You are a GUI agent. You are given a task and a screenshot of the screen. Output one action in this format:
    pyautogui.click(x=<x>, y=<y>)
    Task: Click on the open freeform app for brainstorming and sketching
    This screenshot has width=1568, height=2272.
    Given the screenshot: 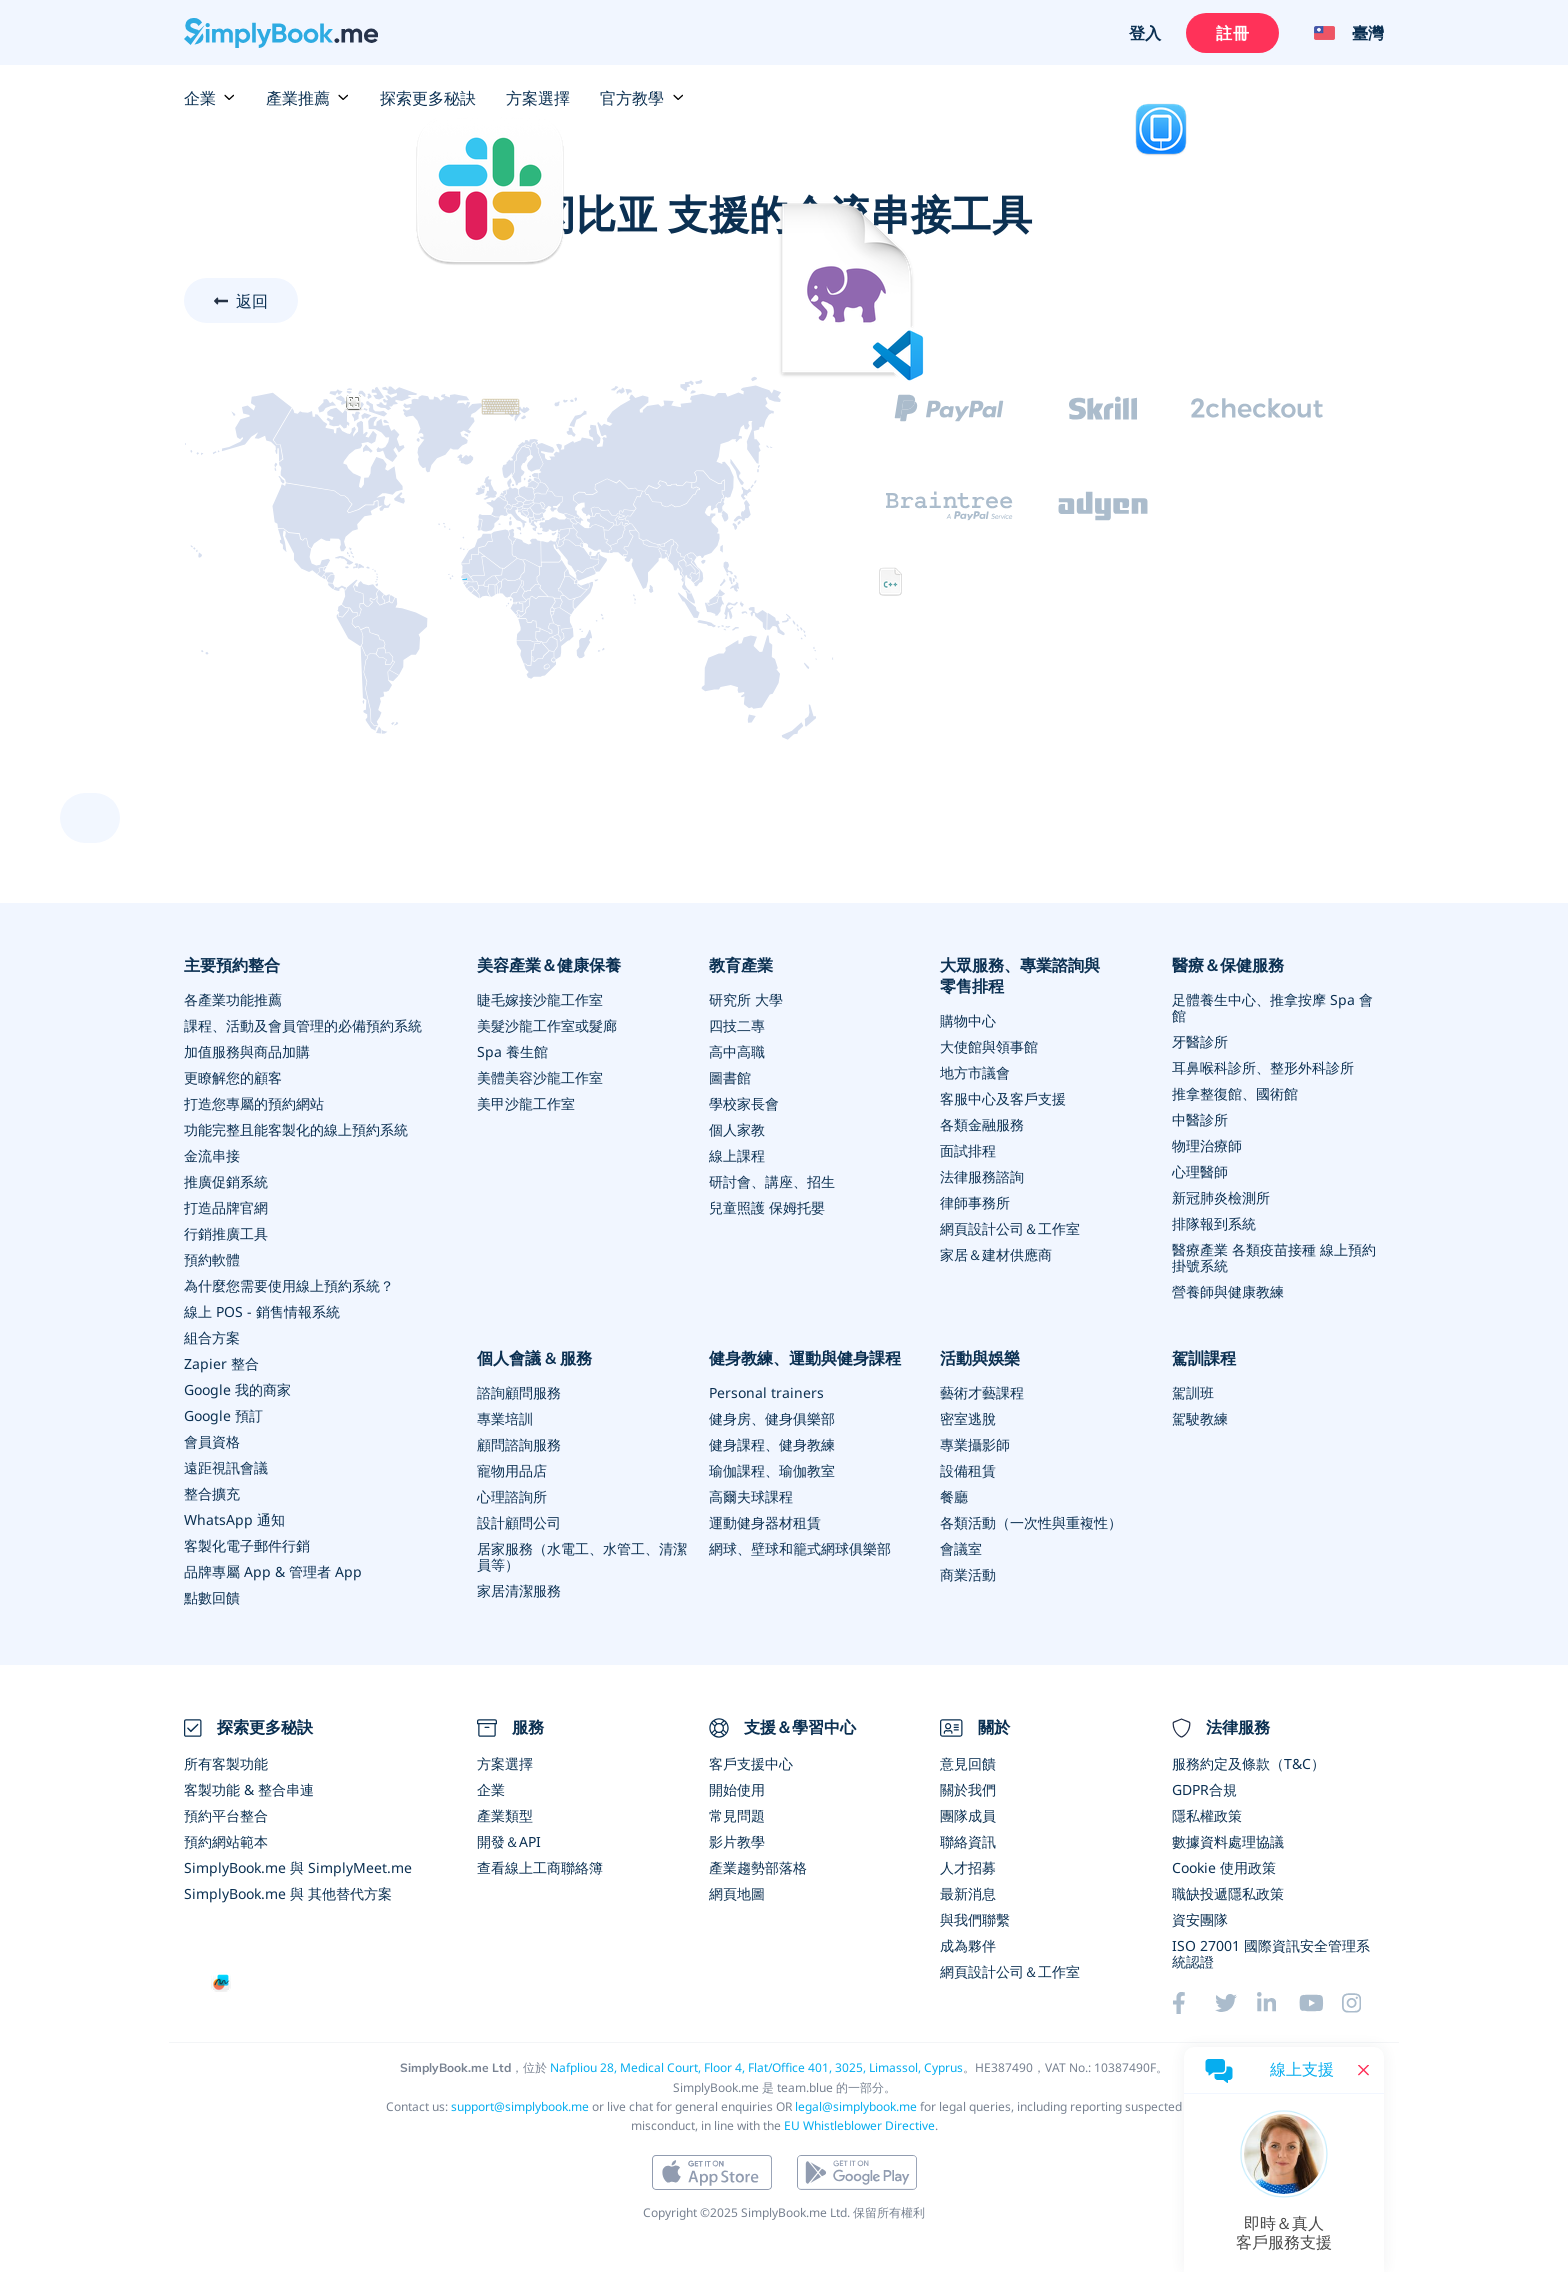 What is the action you would take?
    pyautogui.click(x=221, y=1982)
    